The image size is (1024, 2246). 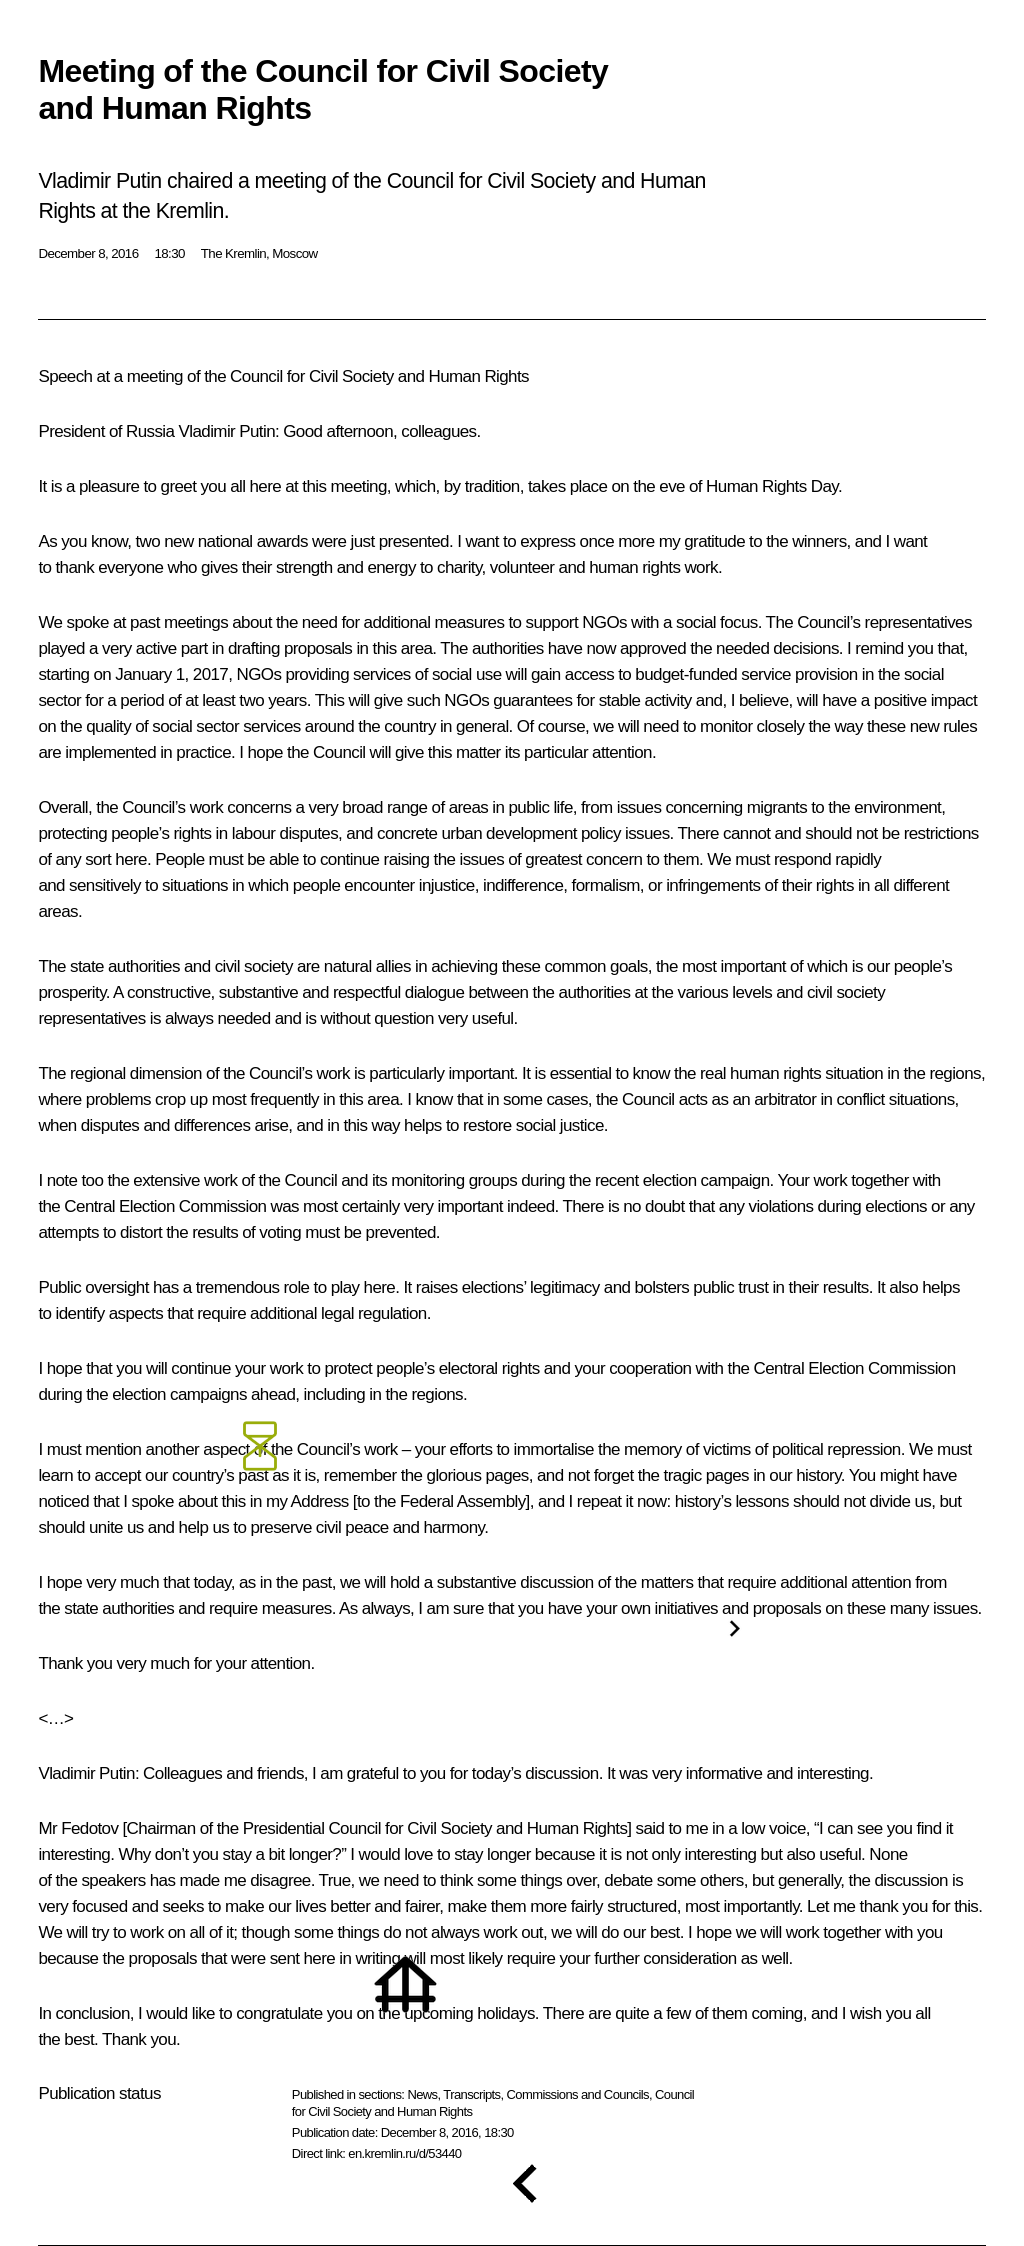 What do you see at coordinates (525, 2183) in the screenshot?
I see `go back to the previous screen` at bounding box center [525, 2183].